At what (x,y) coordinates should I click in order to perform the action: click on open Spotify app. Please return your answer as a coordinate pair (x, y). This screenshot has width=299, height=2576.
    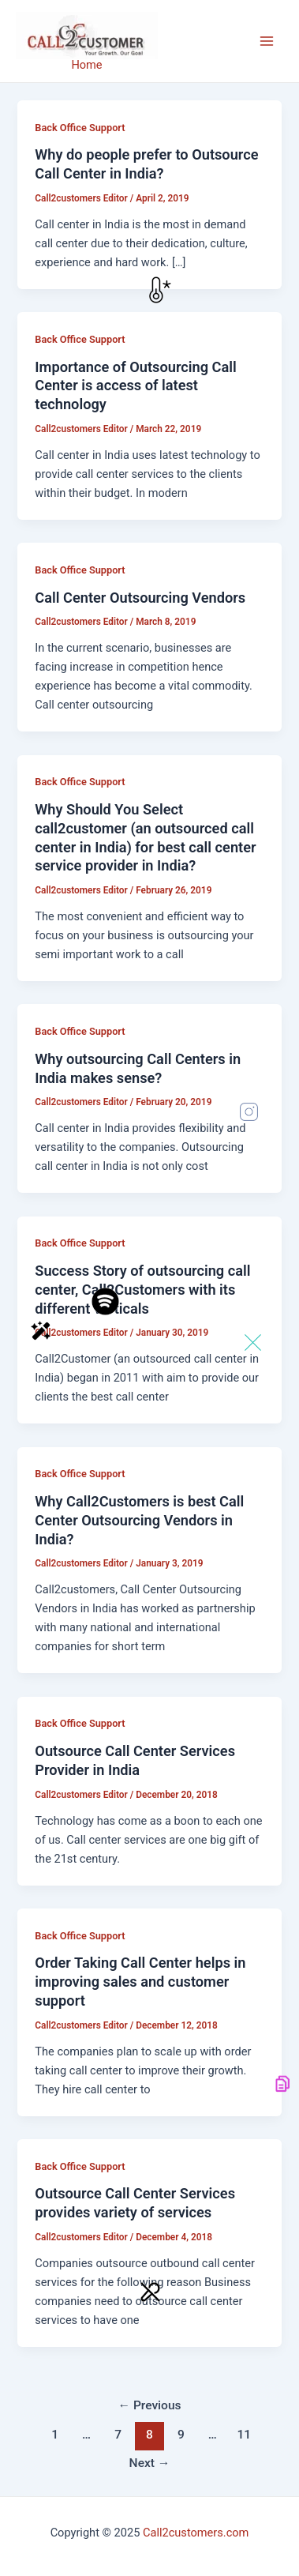
    Looking at the image, I should click on (105, 1301).